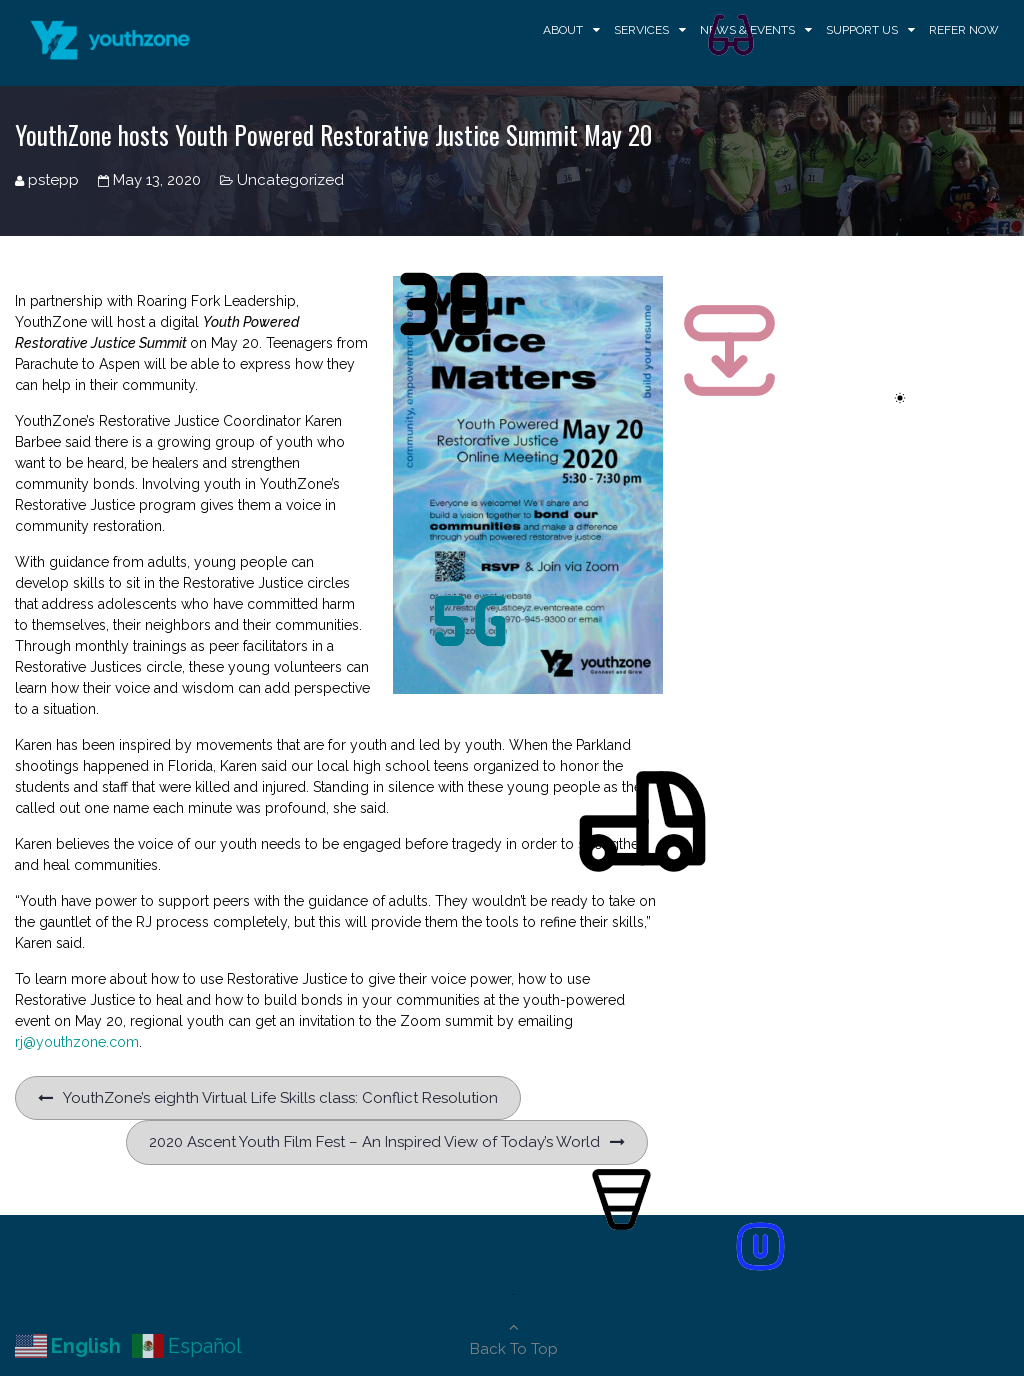  What do you see at coordinates (760, 1246) in the screenshot?
I see `indicates an item starting with the letter U` at bounding box center [760, 1246].